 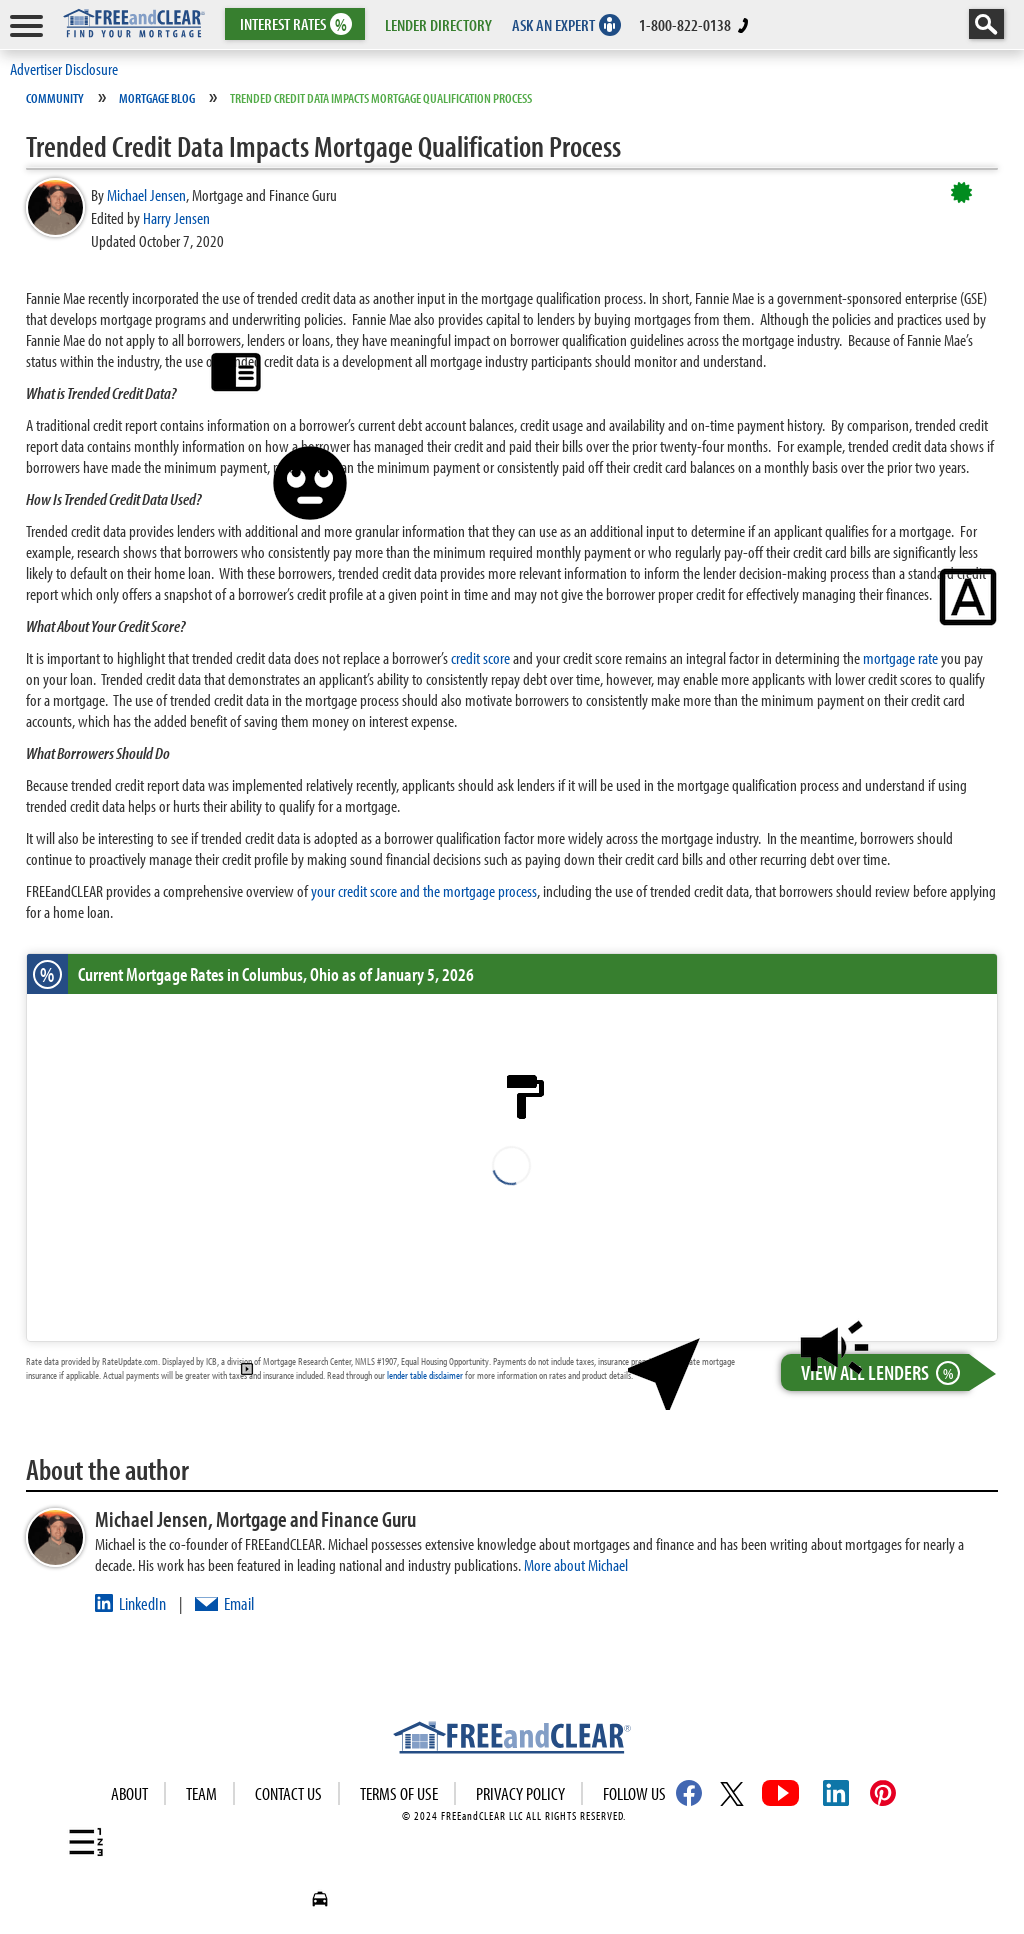 What do you see at coordinates (87, 1842) in the screenshot?
I see `switch to right-to-left numbered list format` at bounding box center [87, 1842].